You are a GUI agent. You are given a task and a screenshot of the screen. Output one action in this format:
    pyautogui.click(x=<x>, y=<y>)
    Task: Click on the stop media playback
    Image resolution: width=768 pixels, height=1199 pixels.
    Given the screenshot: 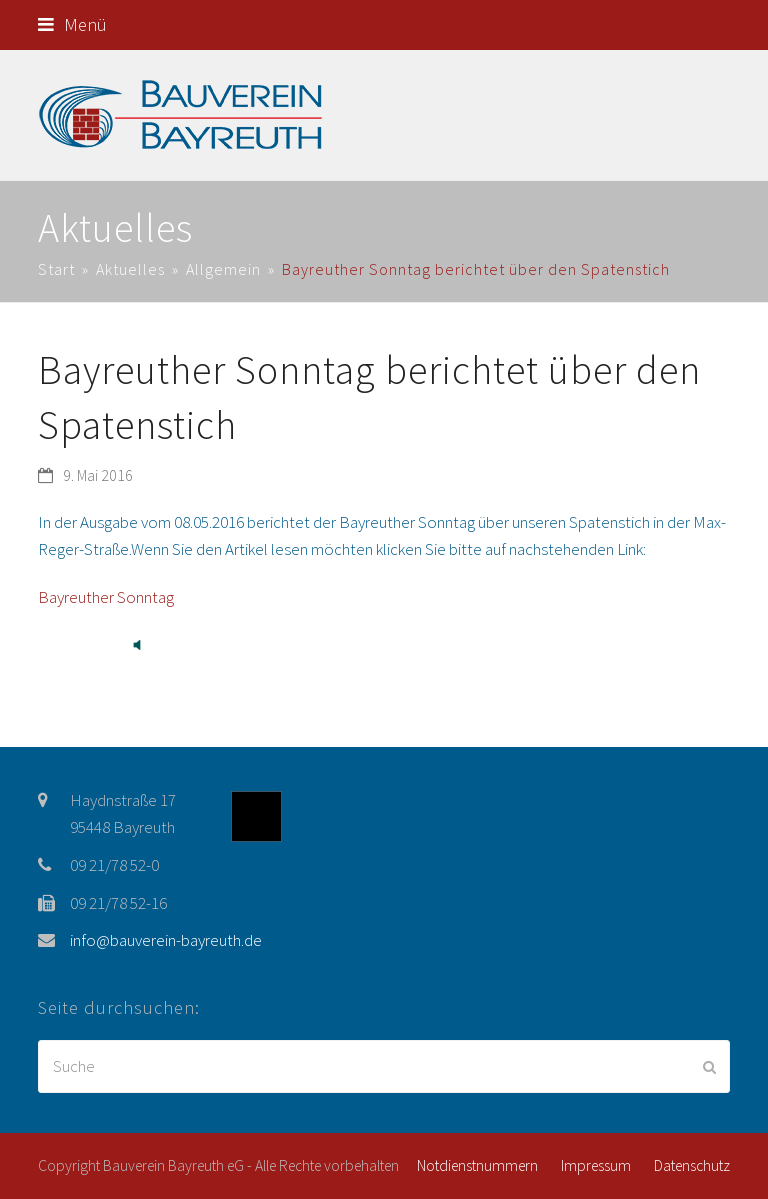 What is the action you would take?
    pyautogui.click(x=256, y=816)
    